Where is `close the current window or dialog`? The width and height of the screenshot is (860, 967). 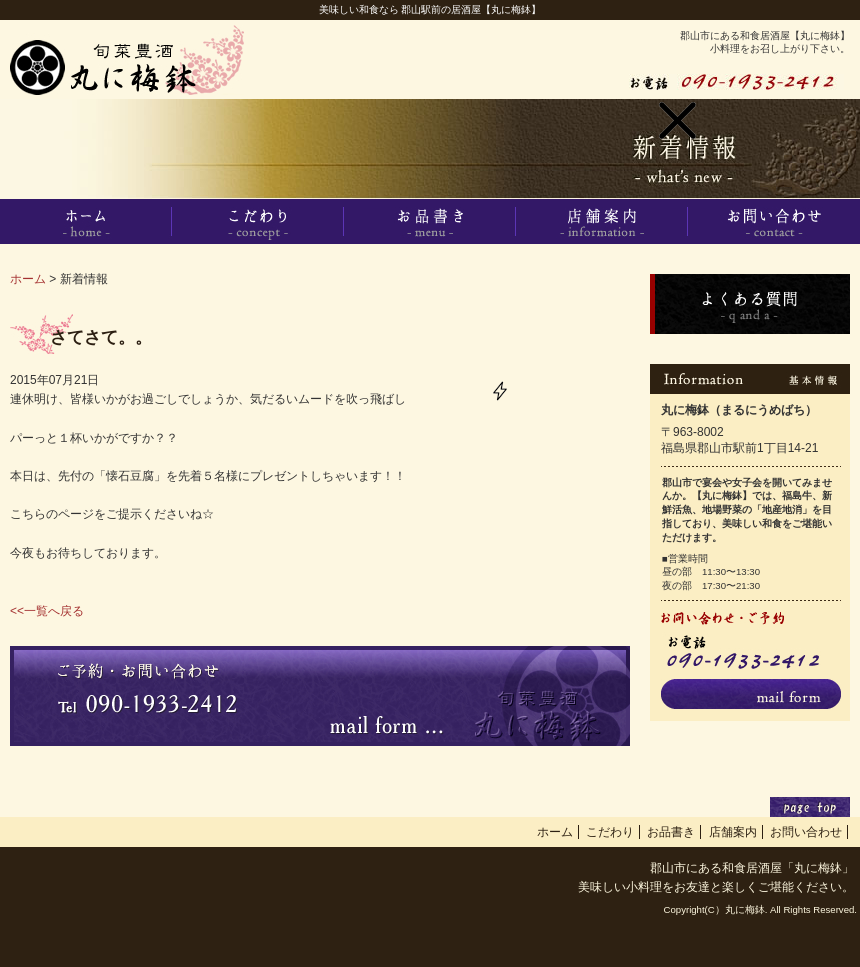 close the current window or dialog is located at coordinates (677, 120).